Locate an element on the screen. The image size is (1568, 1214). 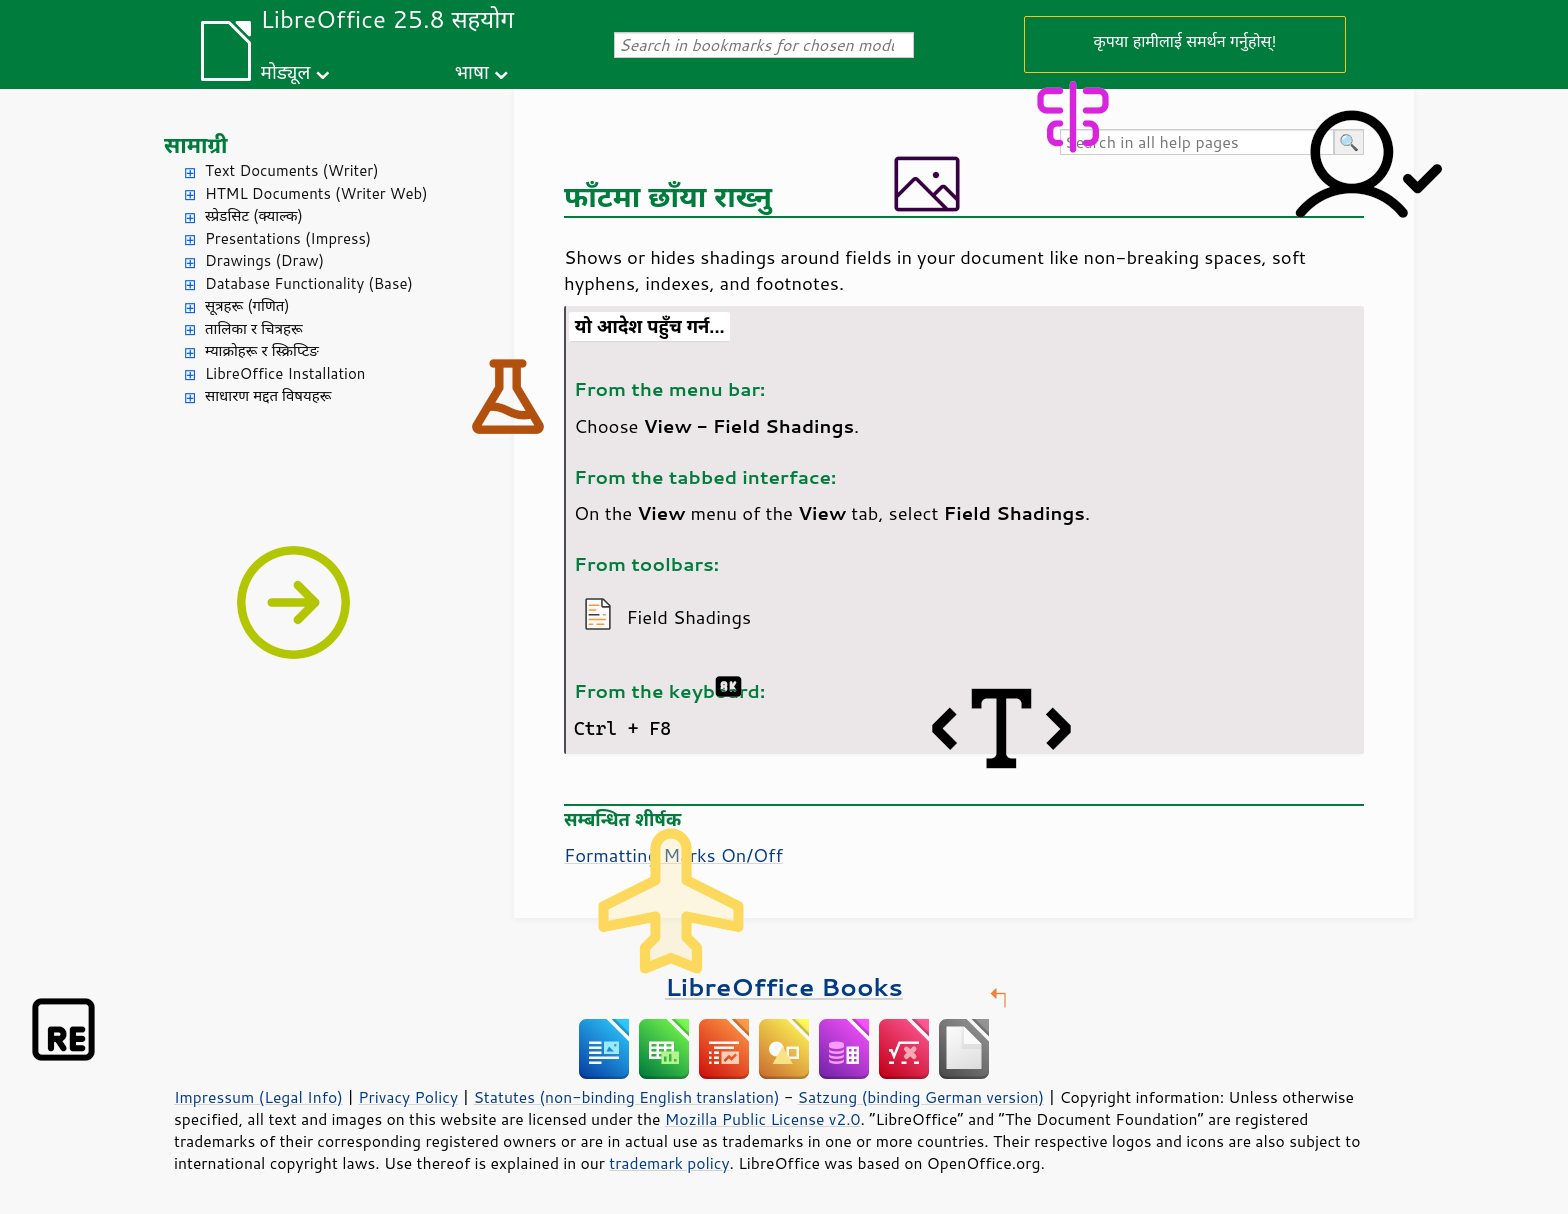
proceed to the next step is located at coordinates (293, 602).